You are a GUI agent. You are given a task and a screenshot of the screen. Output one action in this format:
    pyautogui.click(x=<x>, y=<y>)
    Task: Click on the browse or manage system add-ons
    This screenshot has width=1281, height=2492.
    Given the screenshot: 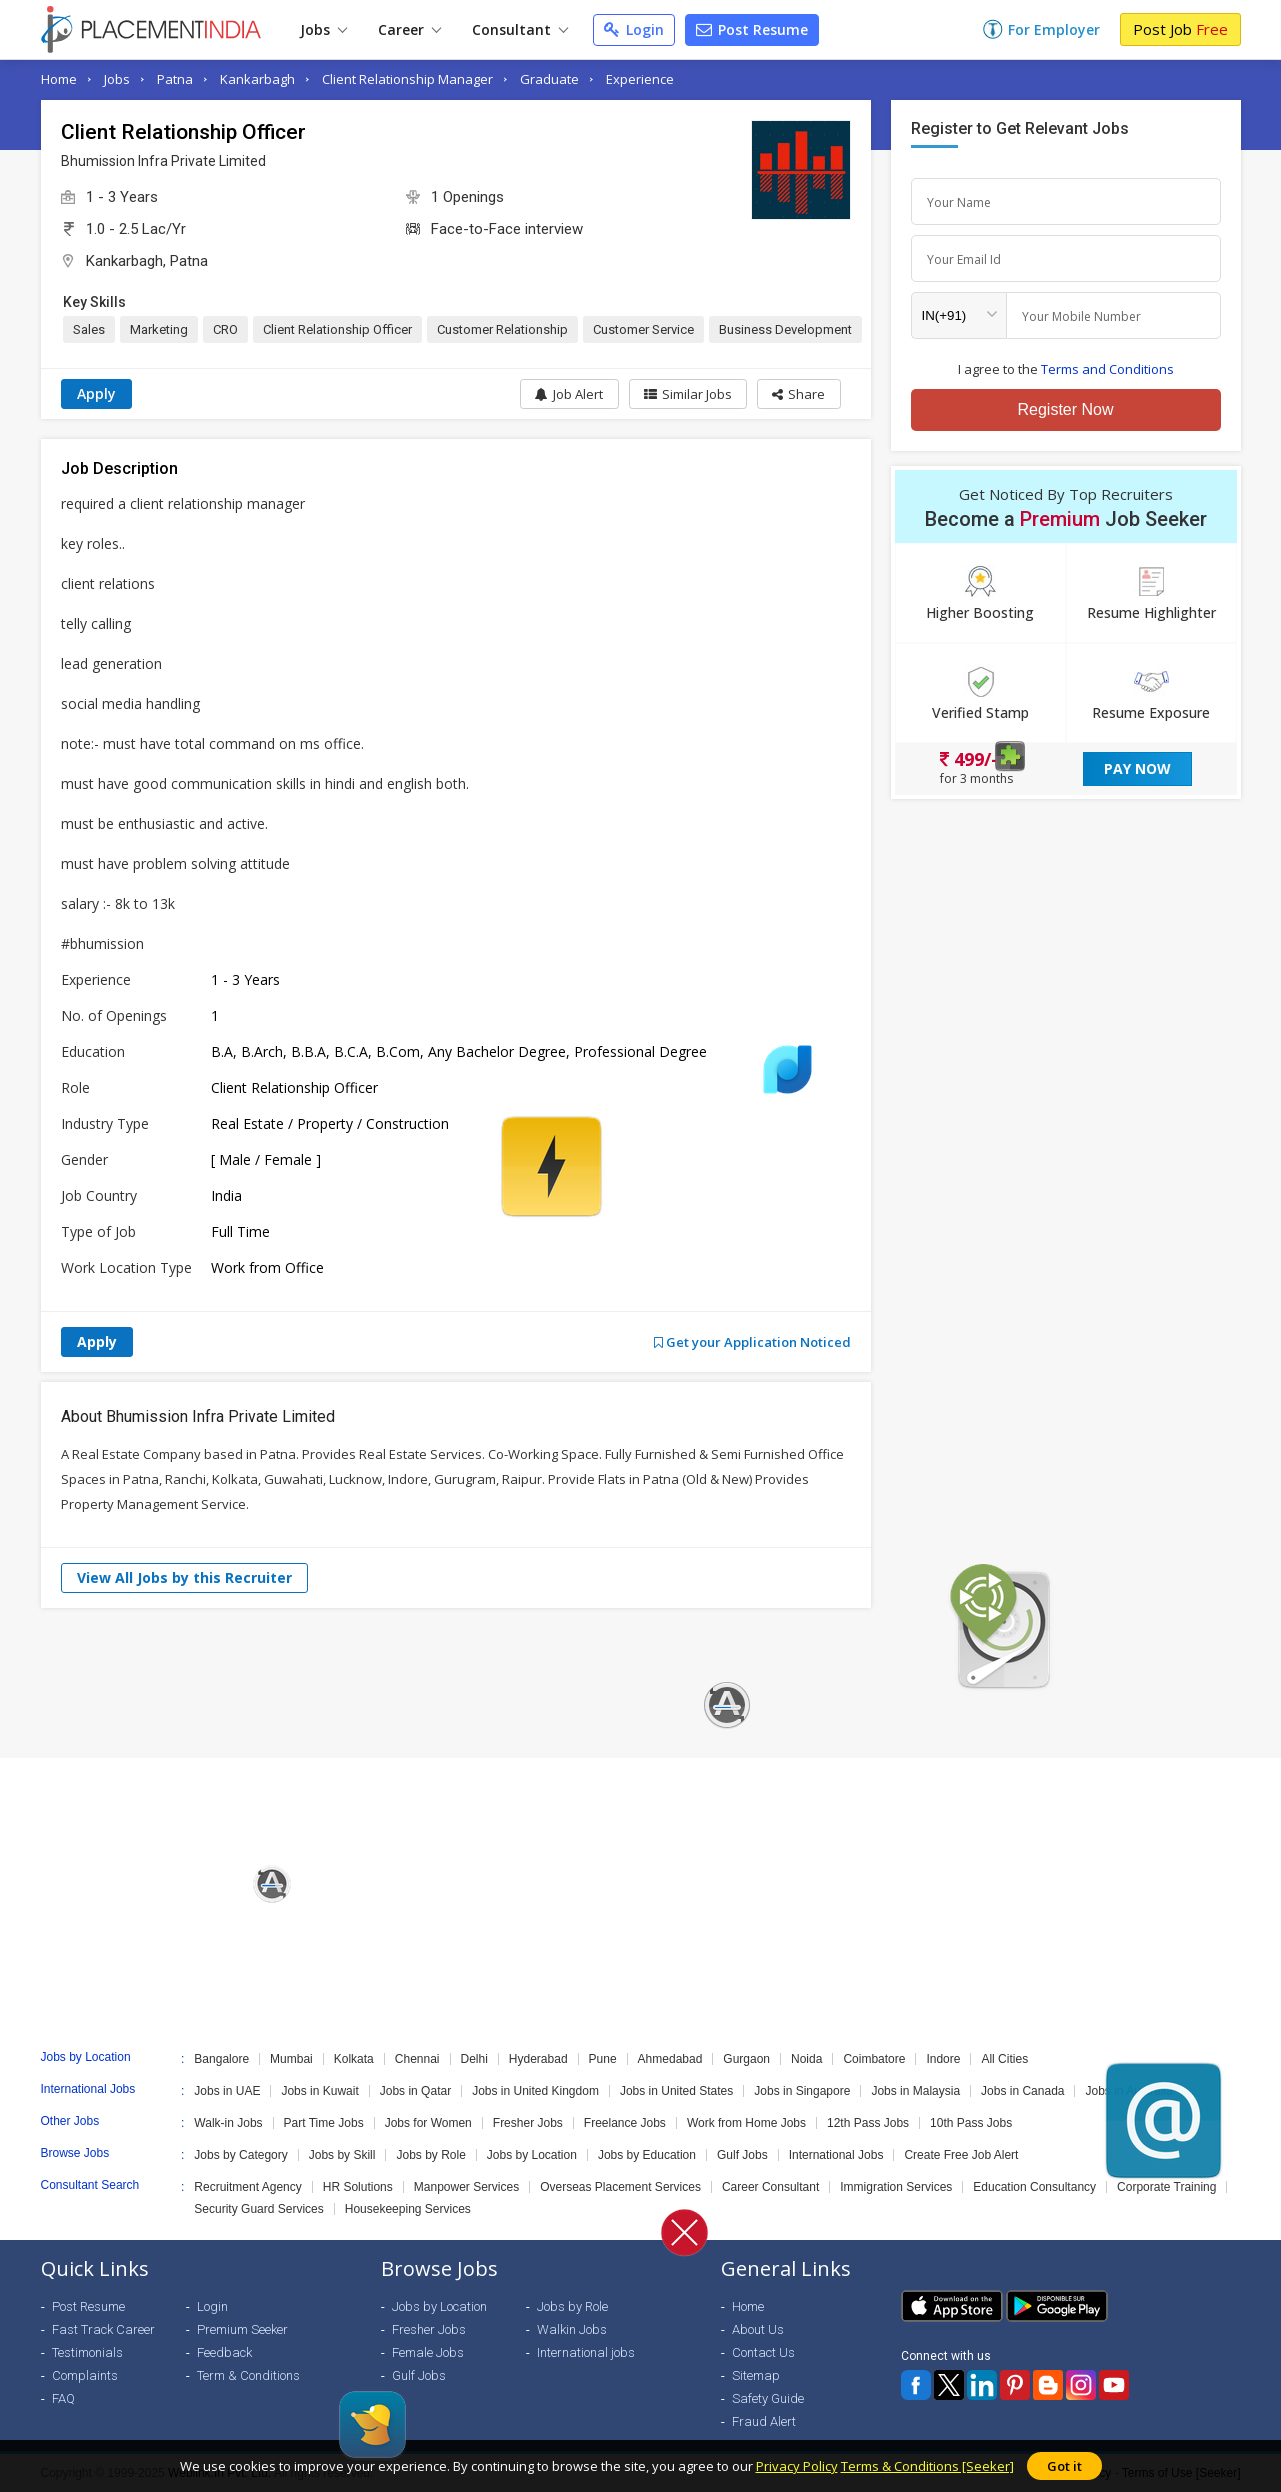 What is the action you would take?
    pyautogui.click(x=1010, y=756)
    